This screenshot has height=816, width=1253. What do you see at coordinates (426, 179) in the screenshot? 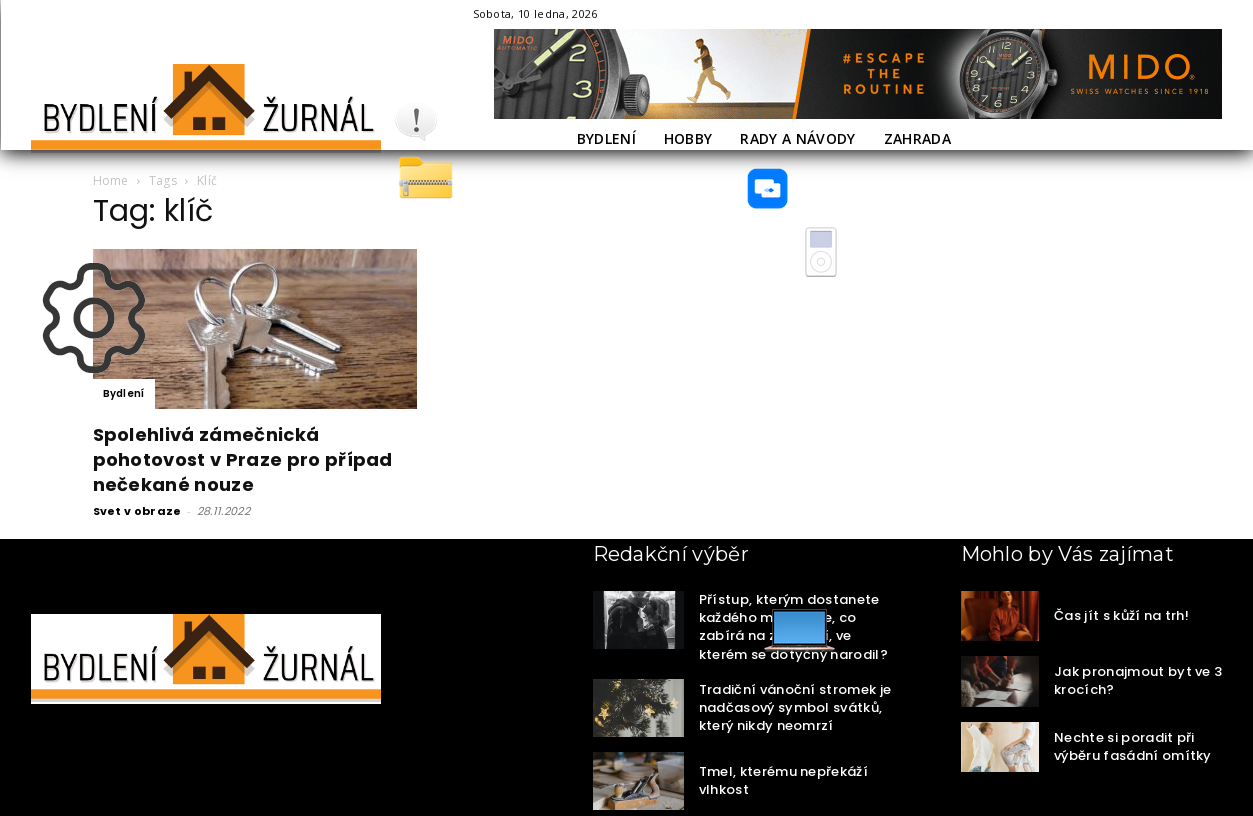
I see `open a compressed zip folder` at bounding box center [426, 179].